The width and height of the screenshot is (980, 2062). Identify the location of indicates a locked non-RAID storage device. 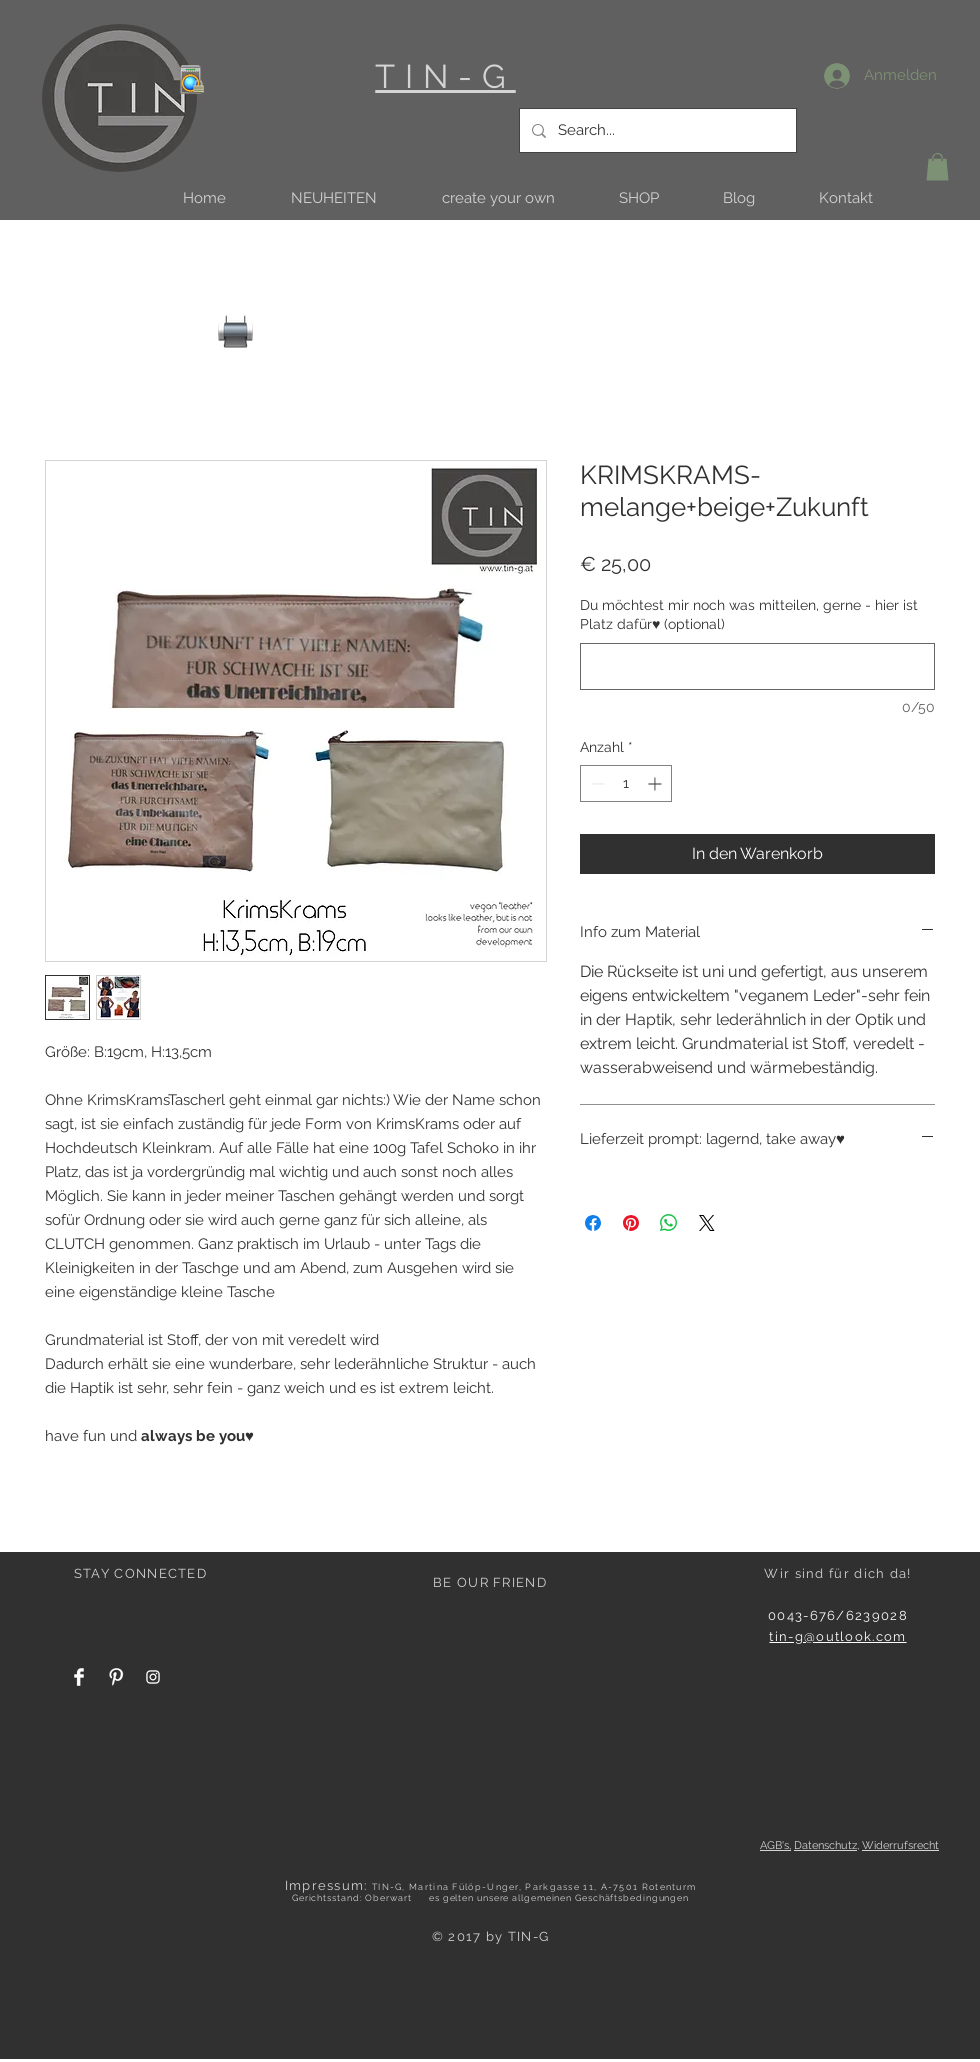
(190, 79).